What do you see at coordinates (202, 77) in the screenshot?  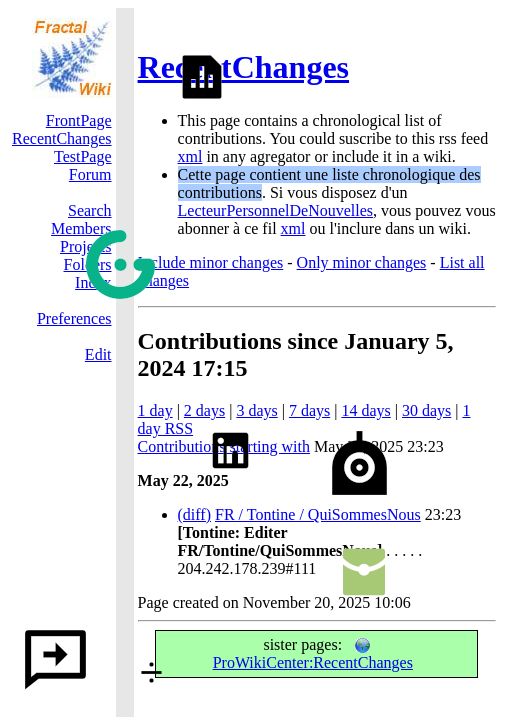 I see `view document with chart data` at bounding box center [202, 77].